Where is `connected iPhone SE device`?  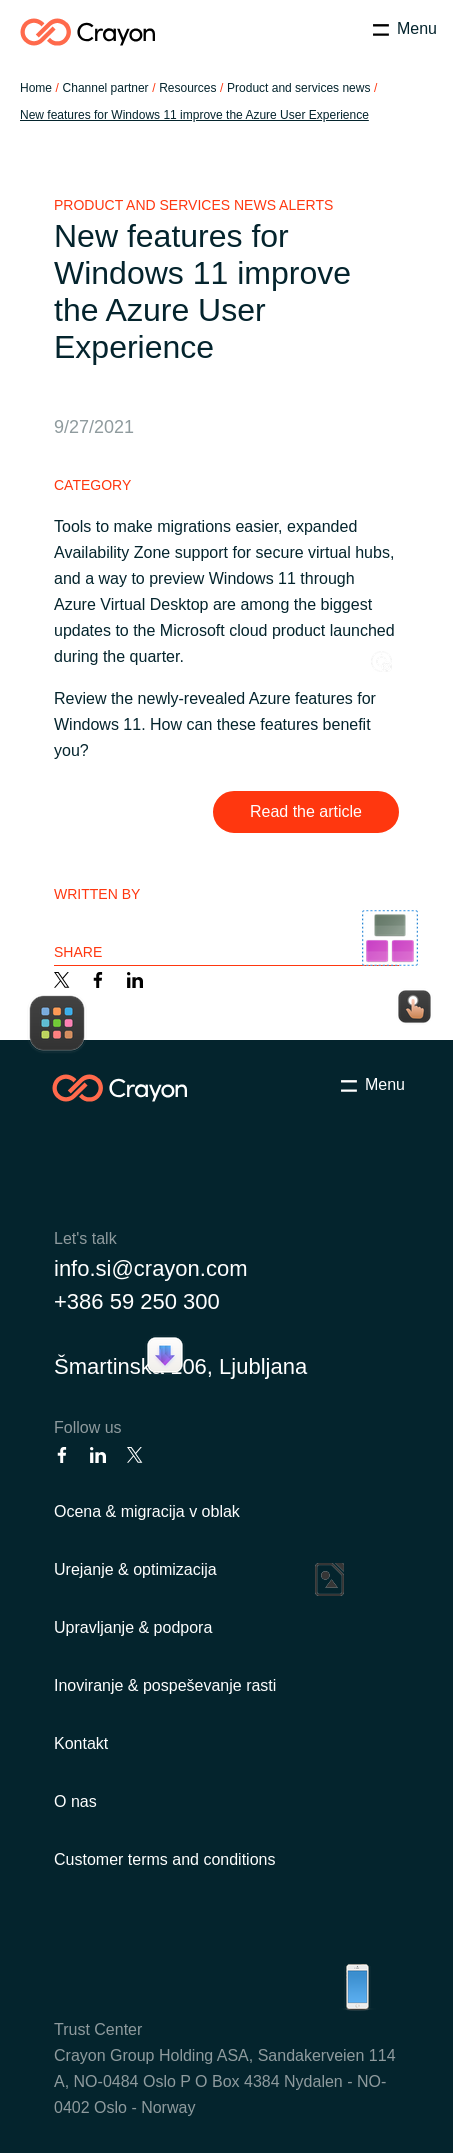 connected iPhone SE device is located at coordinates (357, 1987).